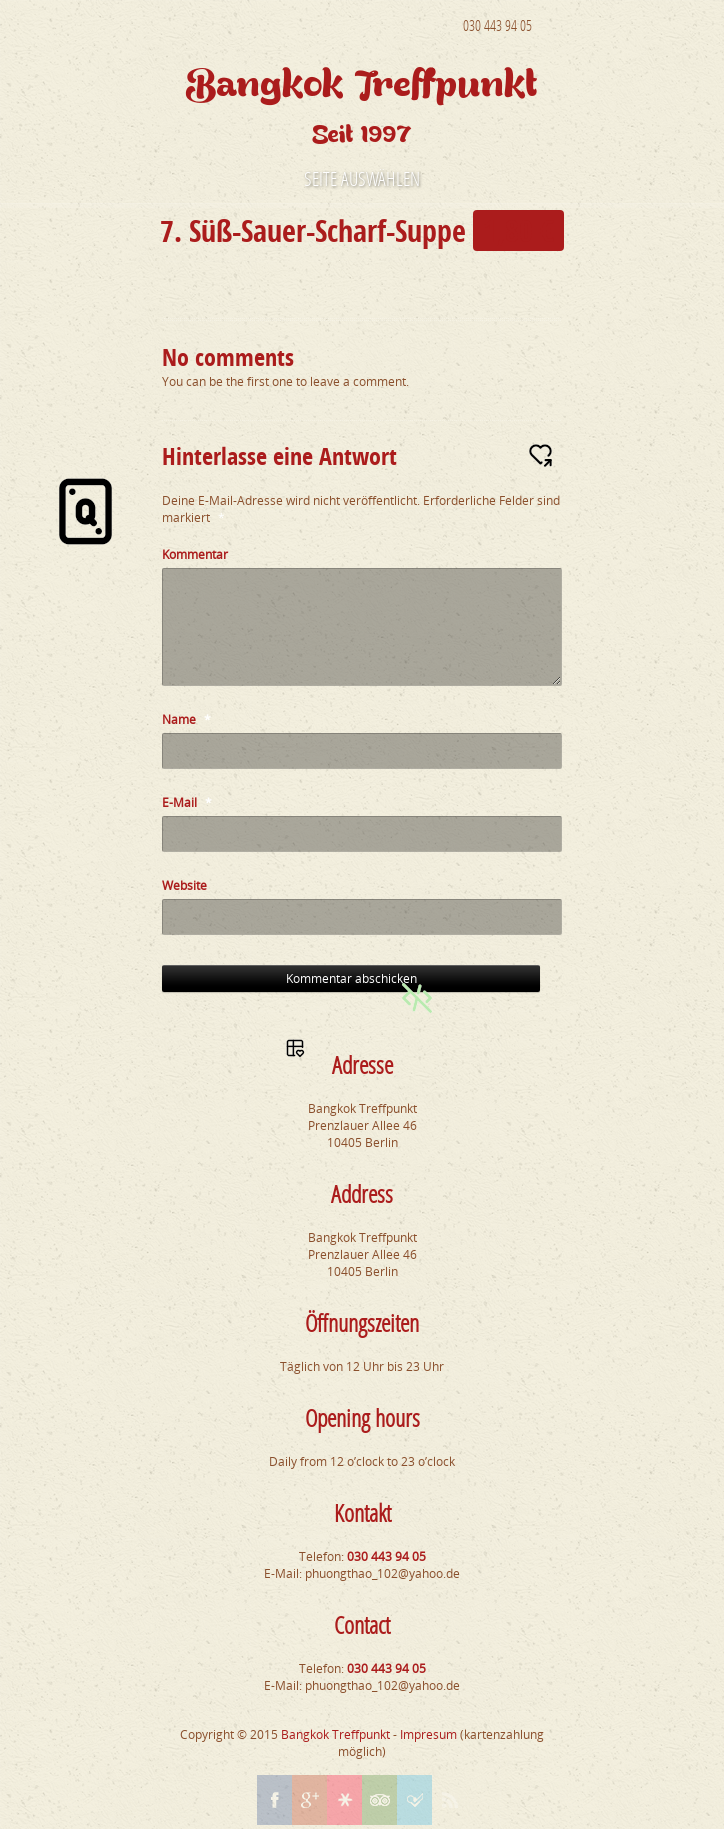 The width and height of the screenshot is (724, 1829). Describe the element at coordinates (540, 454) in the screenshot. I see `share a liked or favorited item` at that location.